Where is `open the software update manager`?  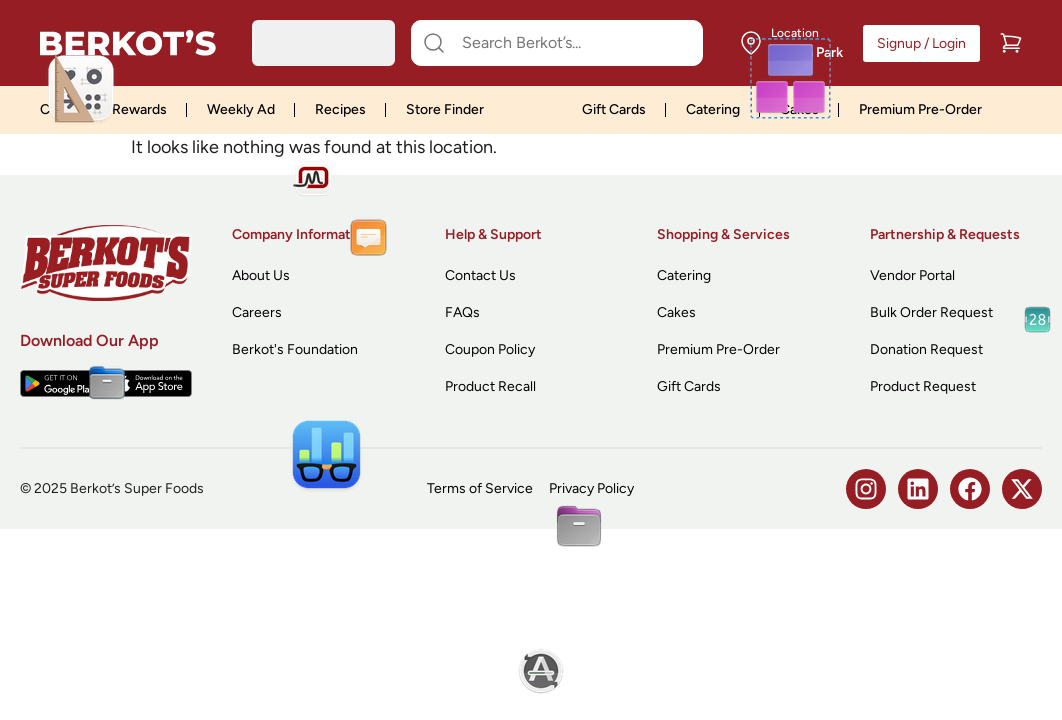 open the software update manager is located at coordinates (541, 671).